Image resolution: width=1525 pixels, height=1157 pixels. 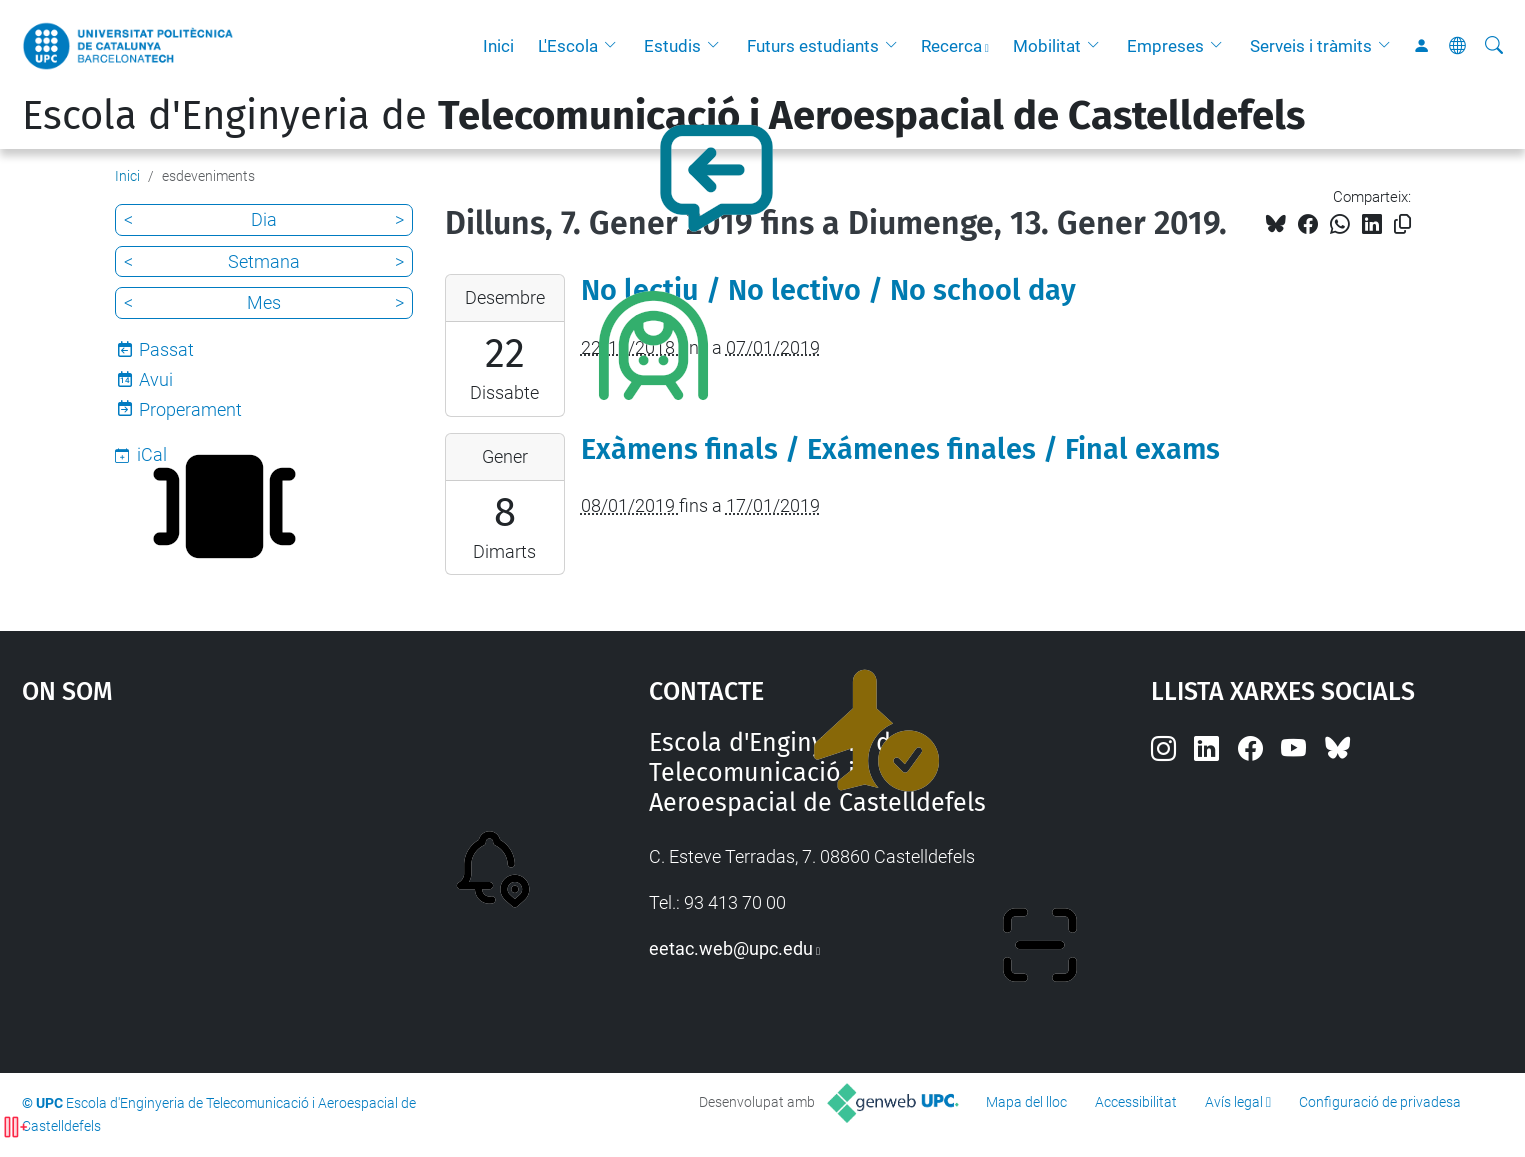 I want to click on scroll horizontally through content cards, so click(x=224, y=506).